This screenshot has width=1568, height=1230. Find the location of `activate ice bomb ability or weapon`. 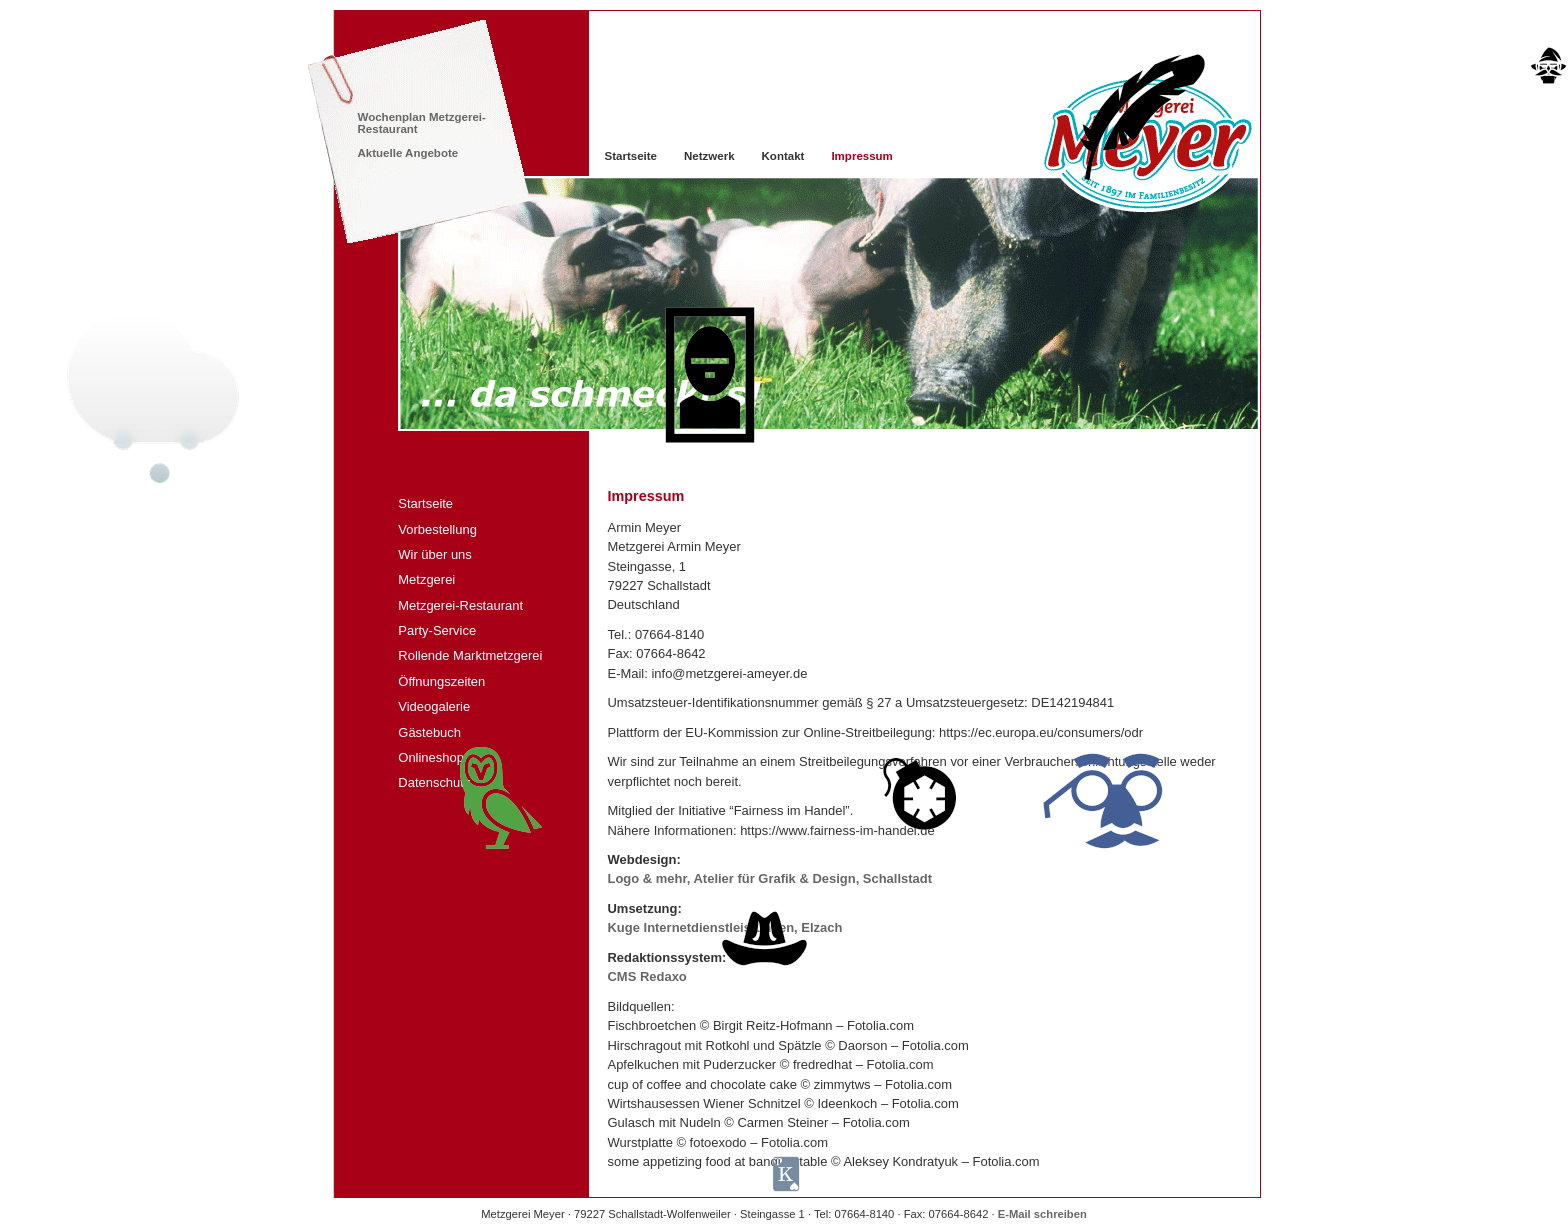

activate ice bomb ability or weapon is located at coordinates (920, 794).